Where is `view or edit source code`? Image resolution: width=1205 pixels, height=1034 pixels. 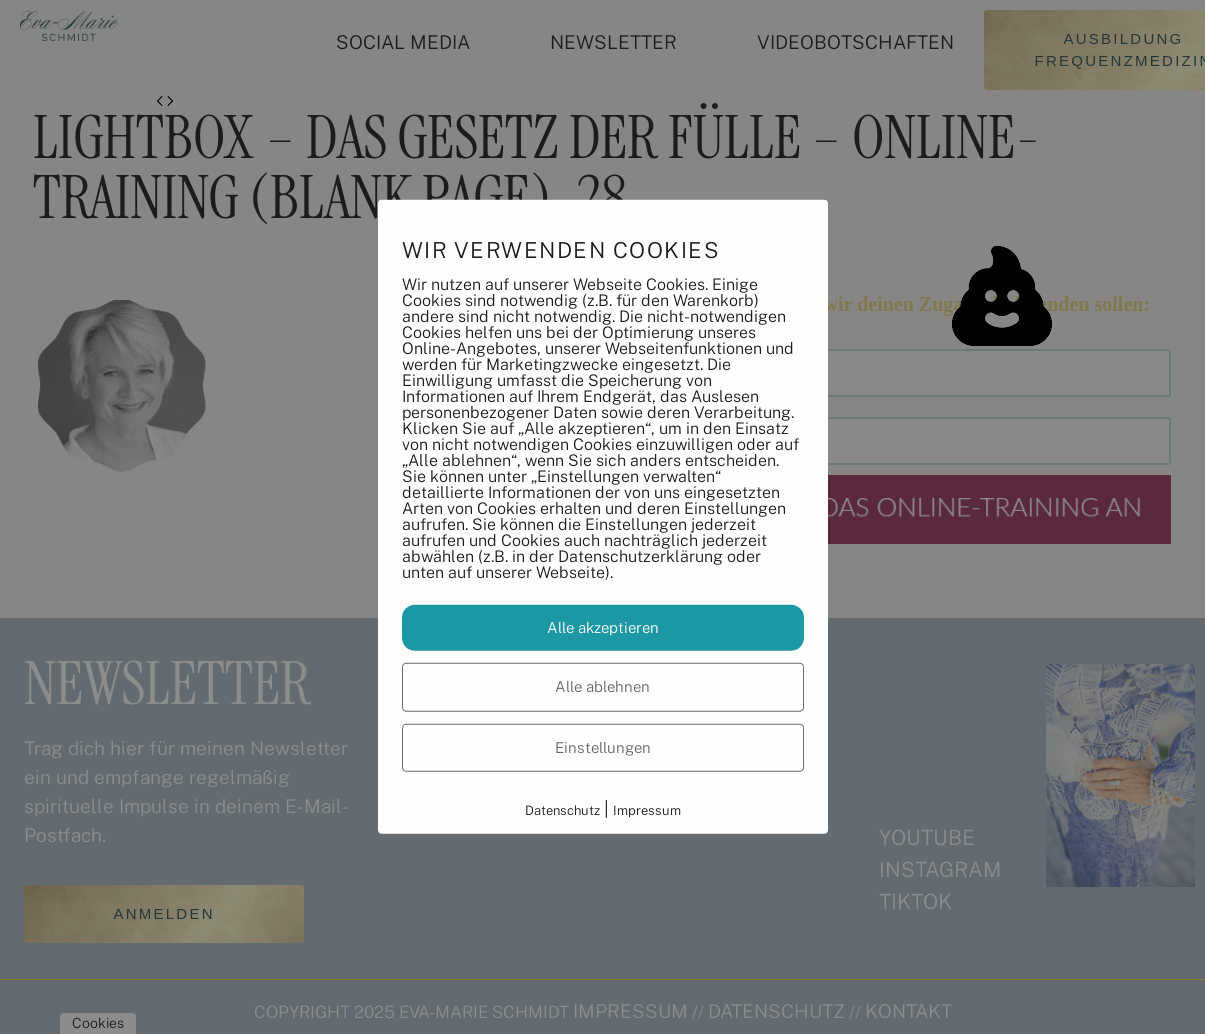
view or edit source code is located at coordinates (165, 101).